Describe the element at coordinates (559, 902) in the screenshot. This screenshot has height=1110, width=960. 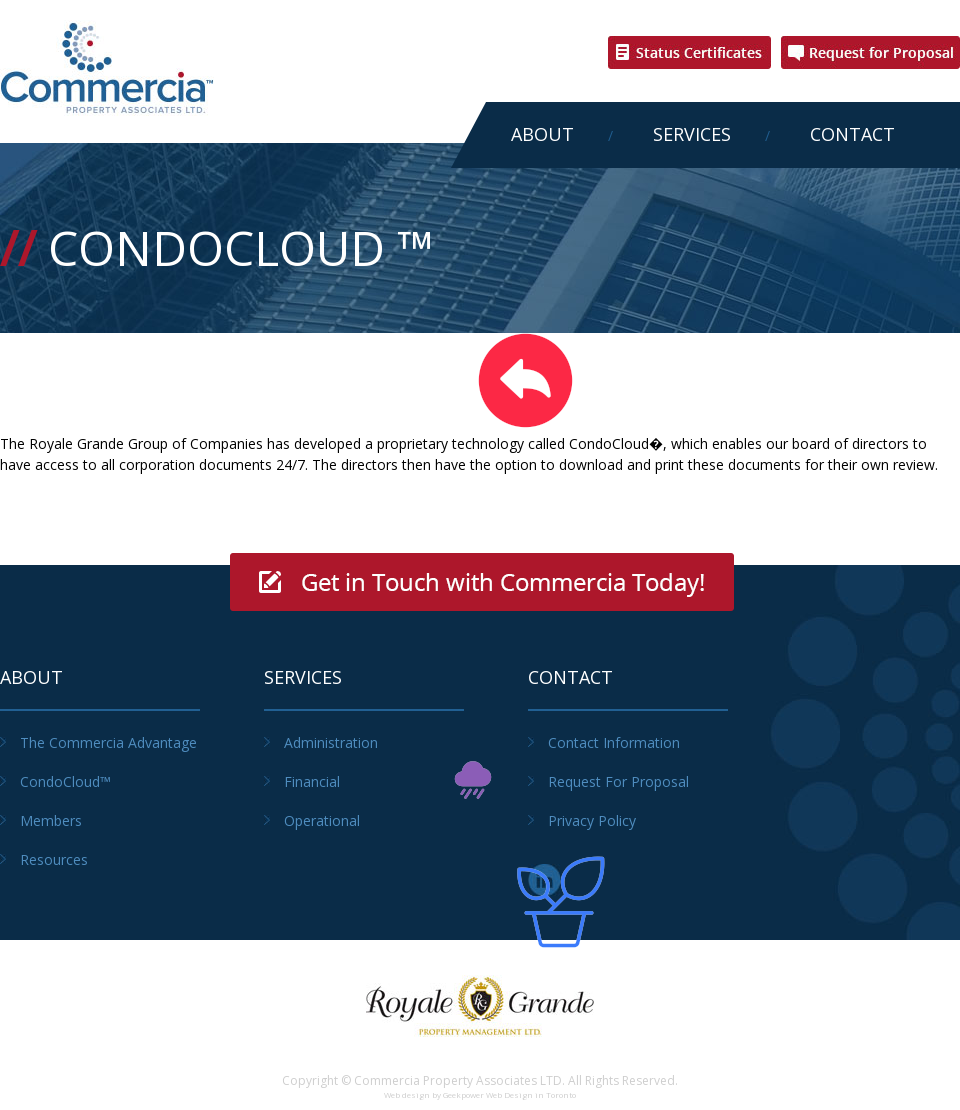
I see `access plant care or gardening features` at that location.